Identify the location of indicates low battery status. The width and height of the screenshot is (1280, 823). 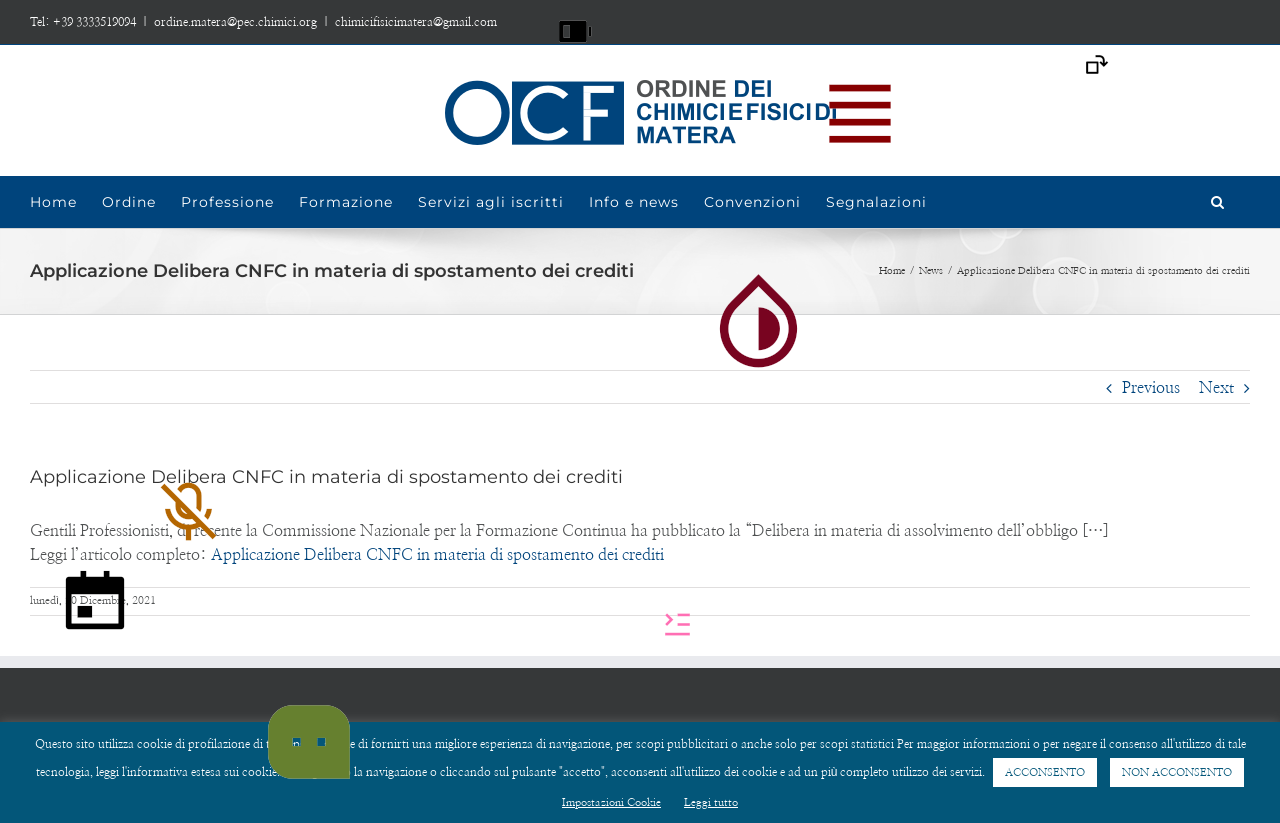
(574, 31).